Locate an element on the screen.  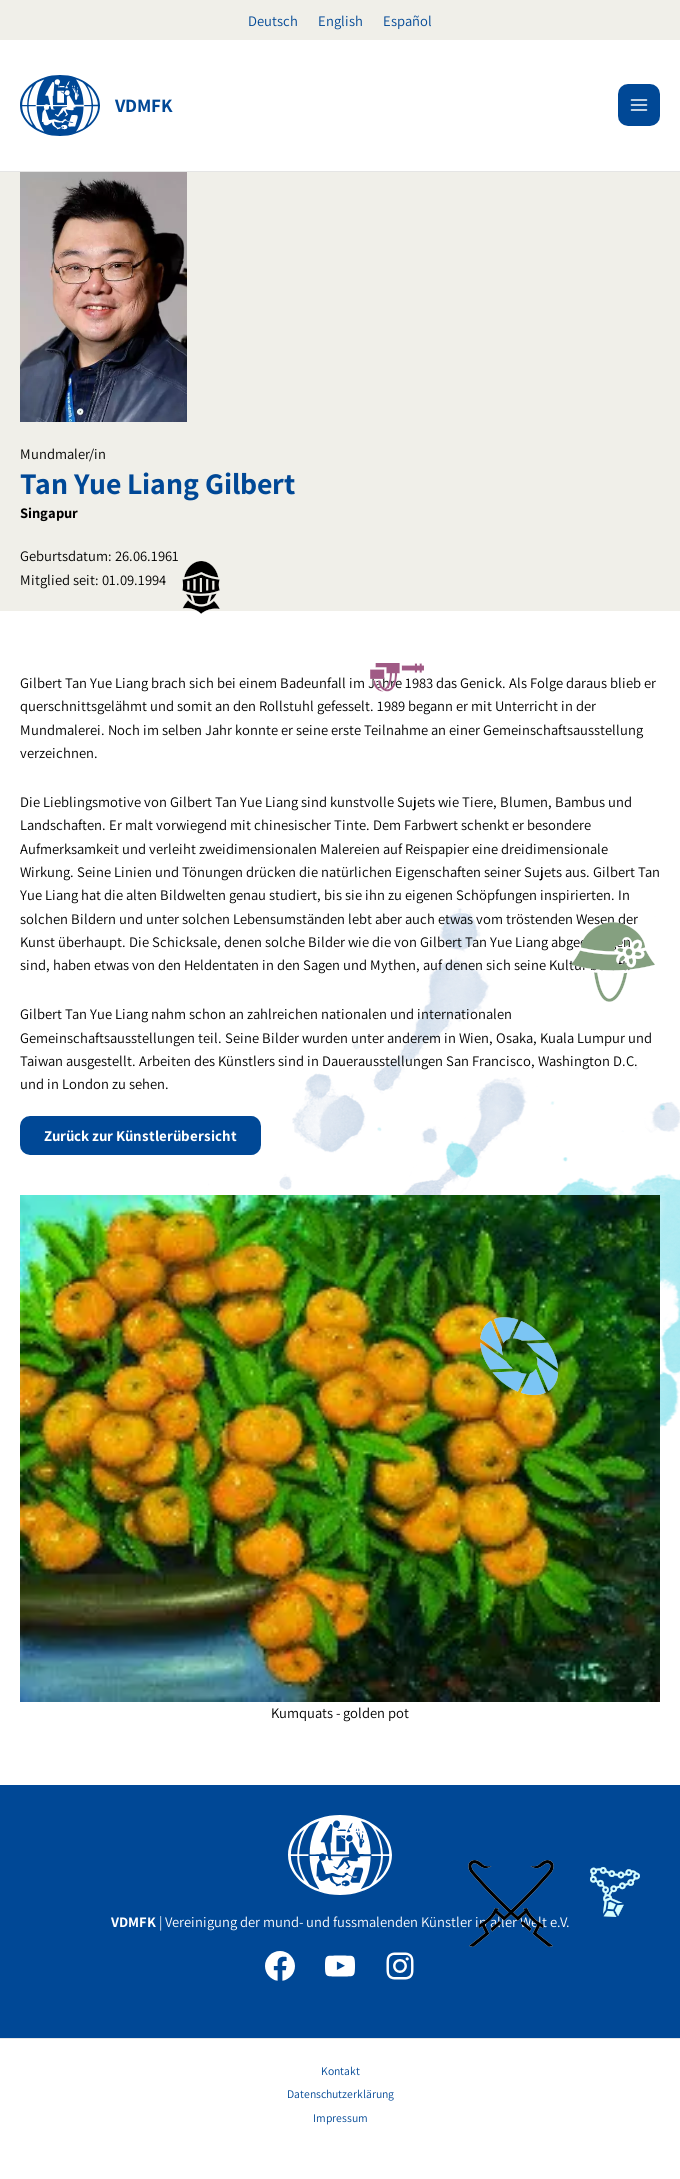
select minigun weapon is located at coordinates (397, 670).